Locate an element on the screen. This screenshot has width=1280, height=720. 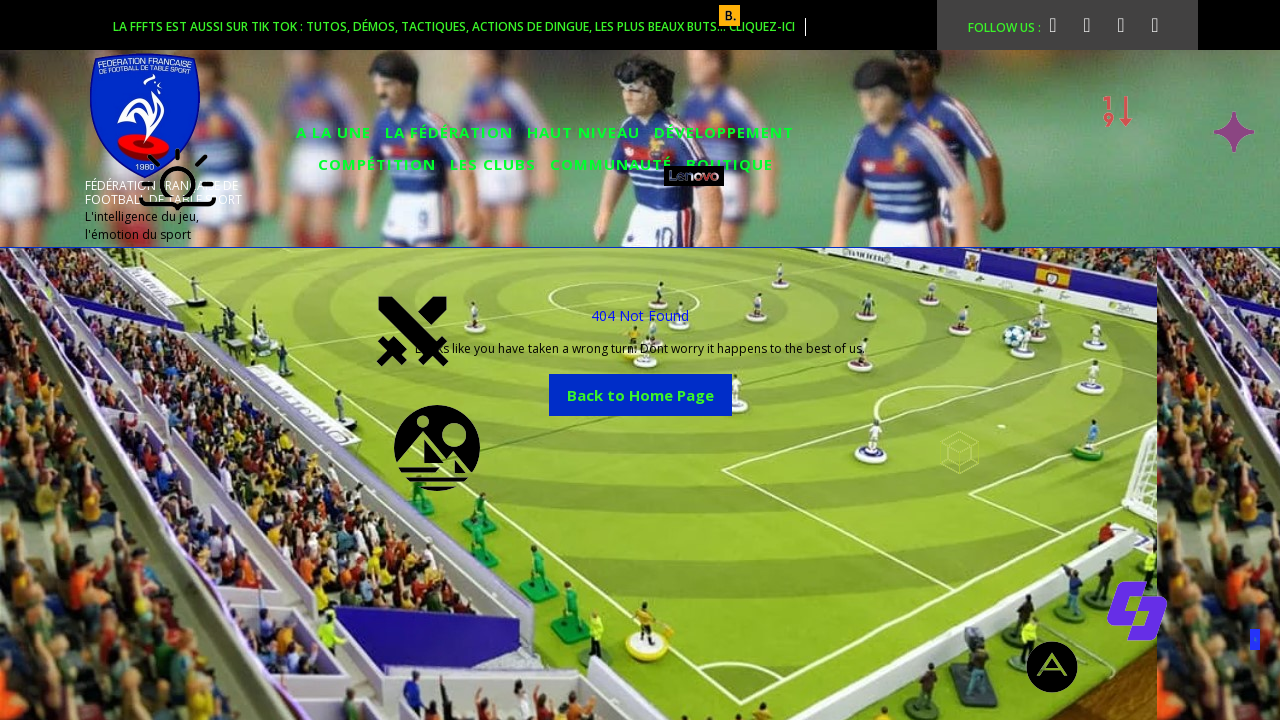
open Apache NetBeans IDE is located at coordinates (959, 452).